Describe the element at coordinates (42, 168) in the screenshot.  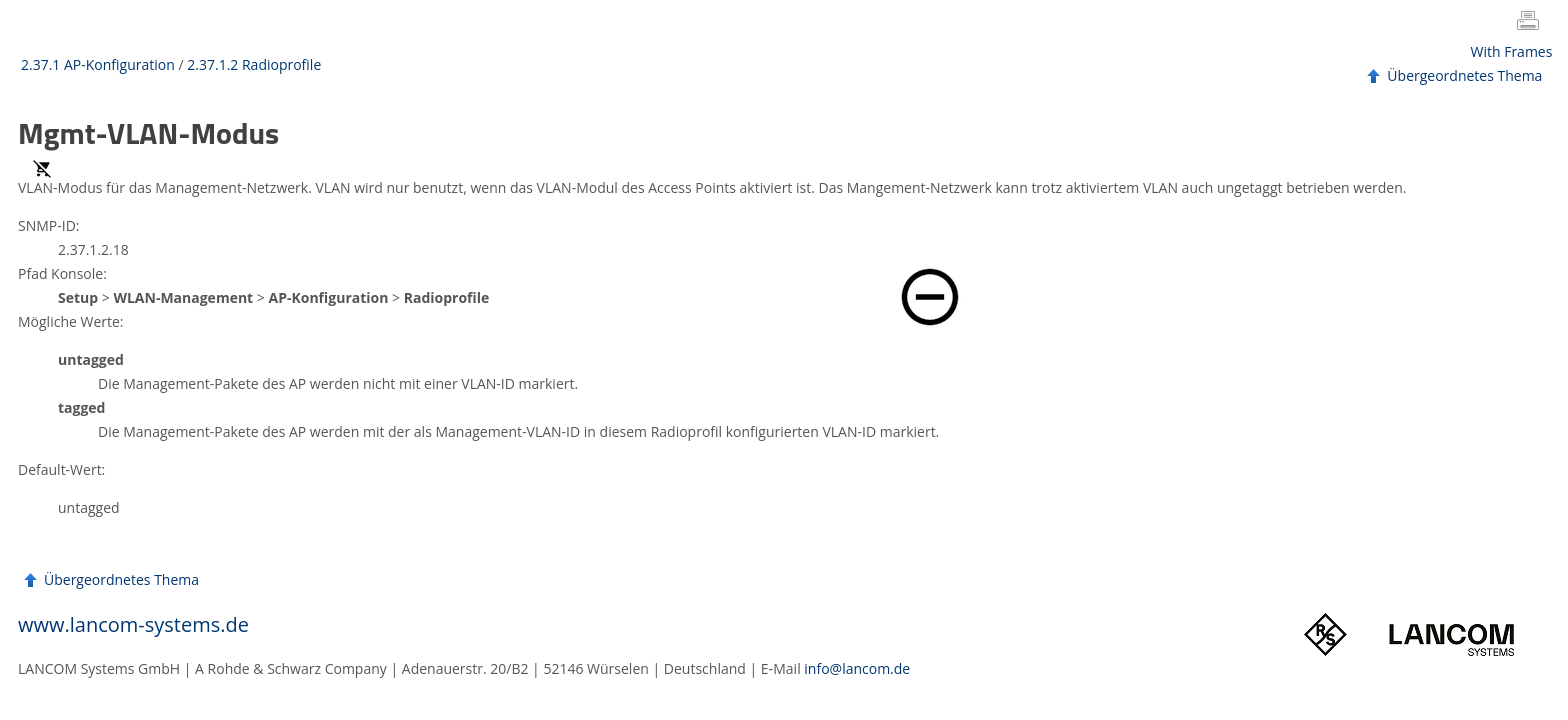
I see `remove item from shopping cart` at that location.